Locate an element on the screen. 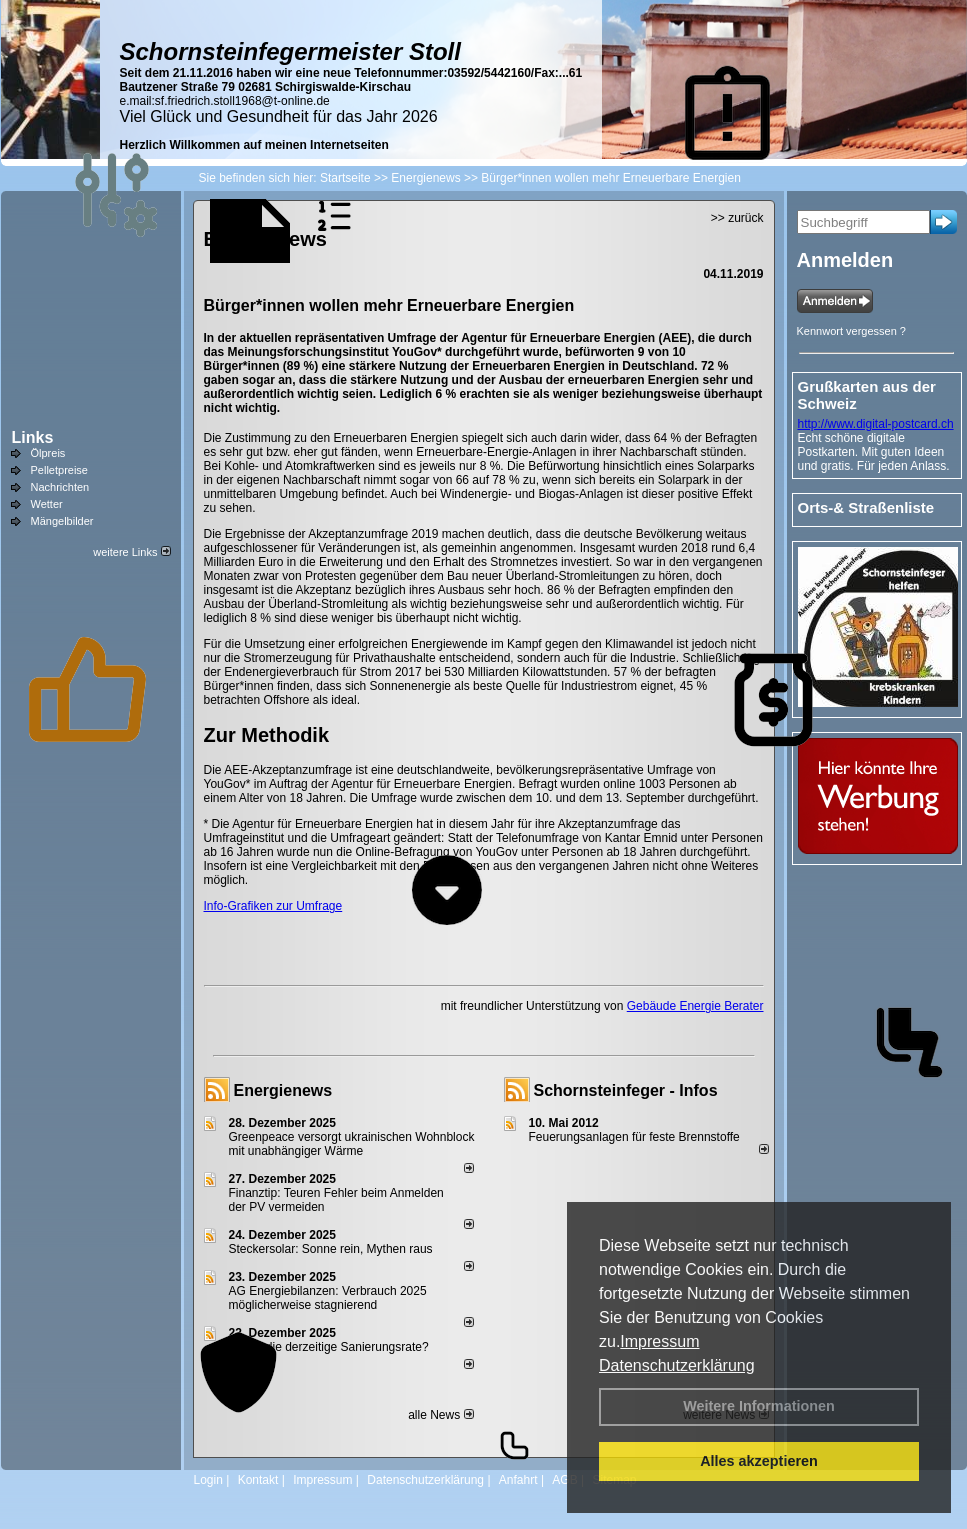 The width and height of the screenshot is (967, 1529). join or merge elements with rounded corners is located at coordinates (514, 1445).